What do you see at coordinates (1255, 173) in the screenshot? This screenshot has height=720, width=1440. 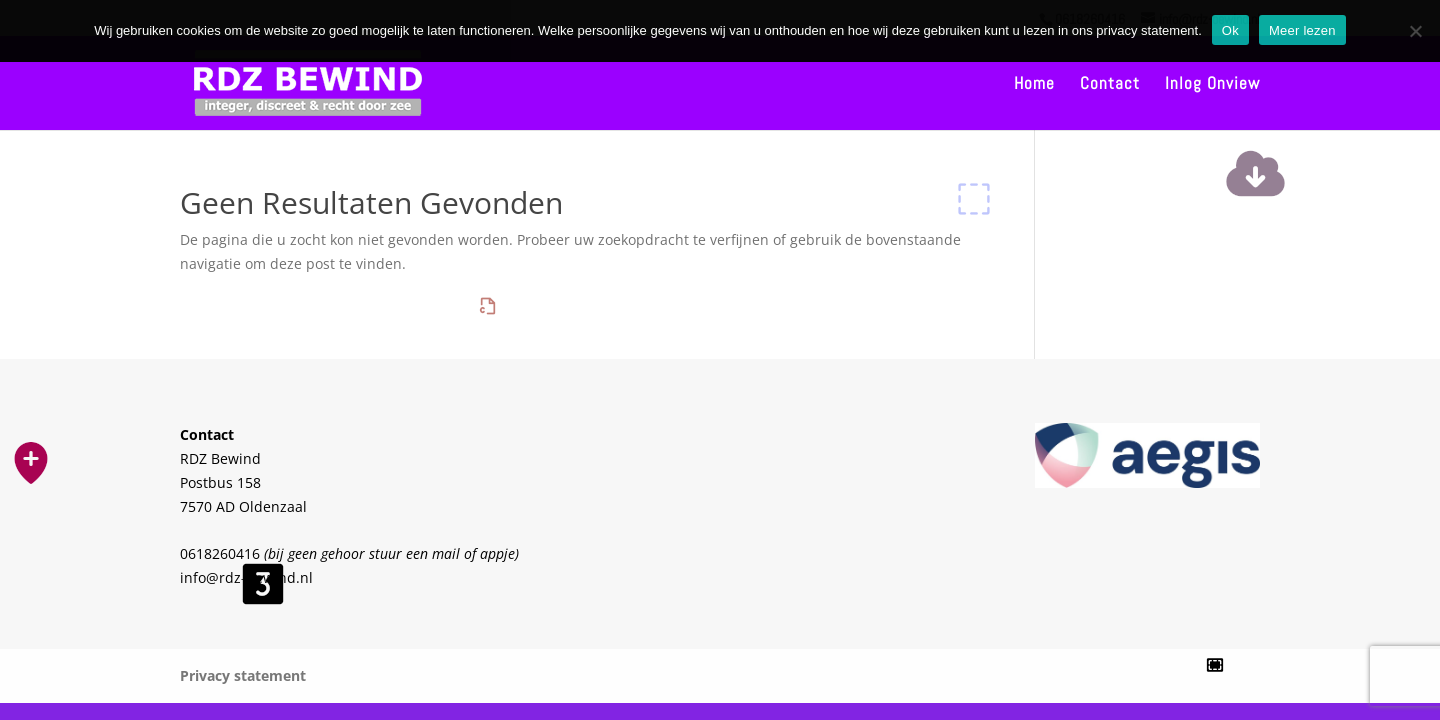 I see `download from cloud storage` at bounding box center [1255, 173].